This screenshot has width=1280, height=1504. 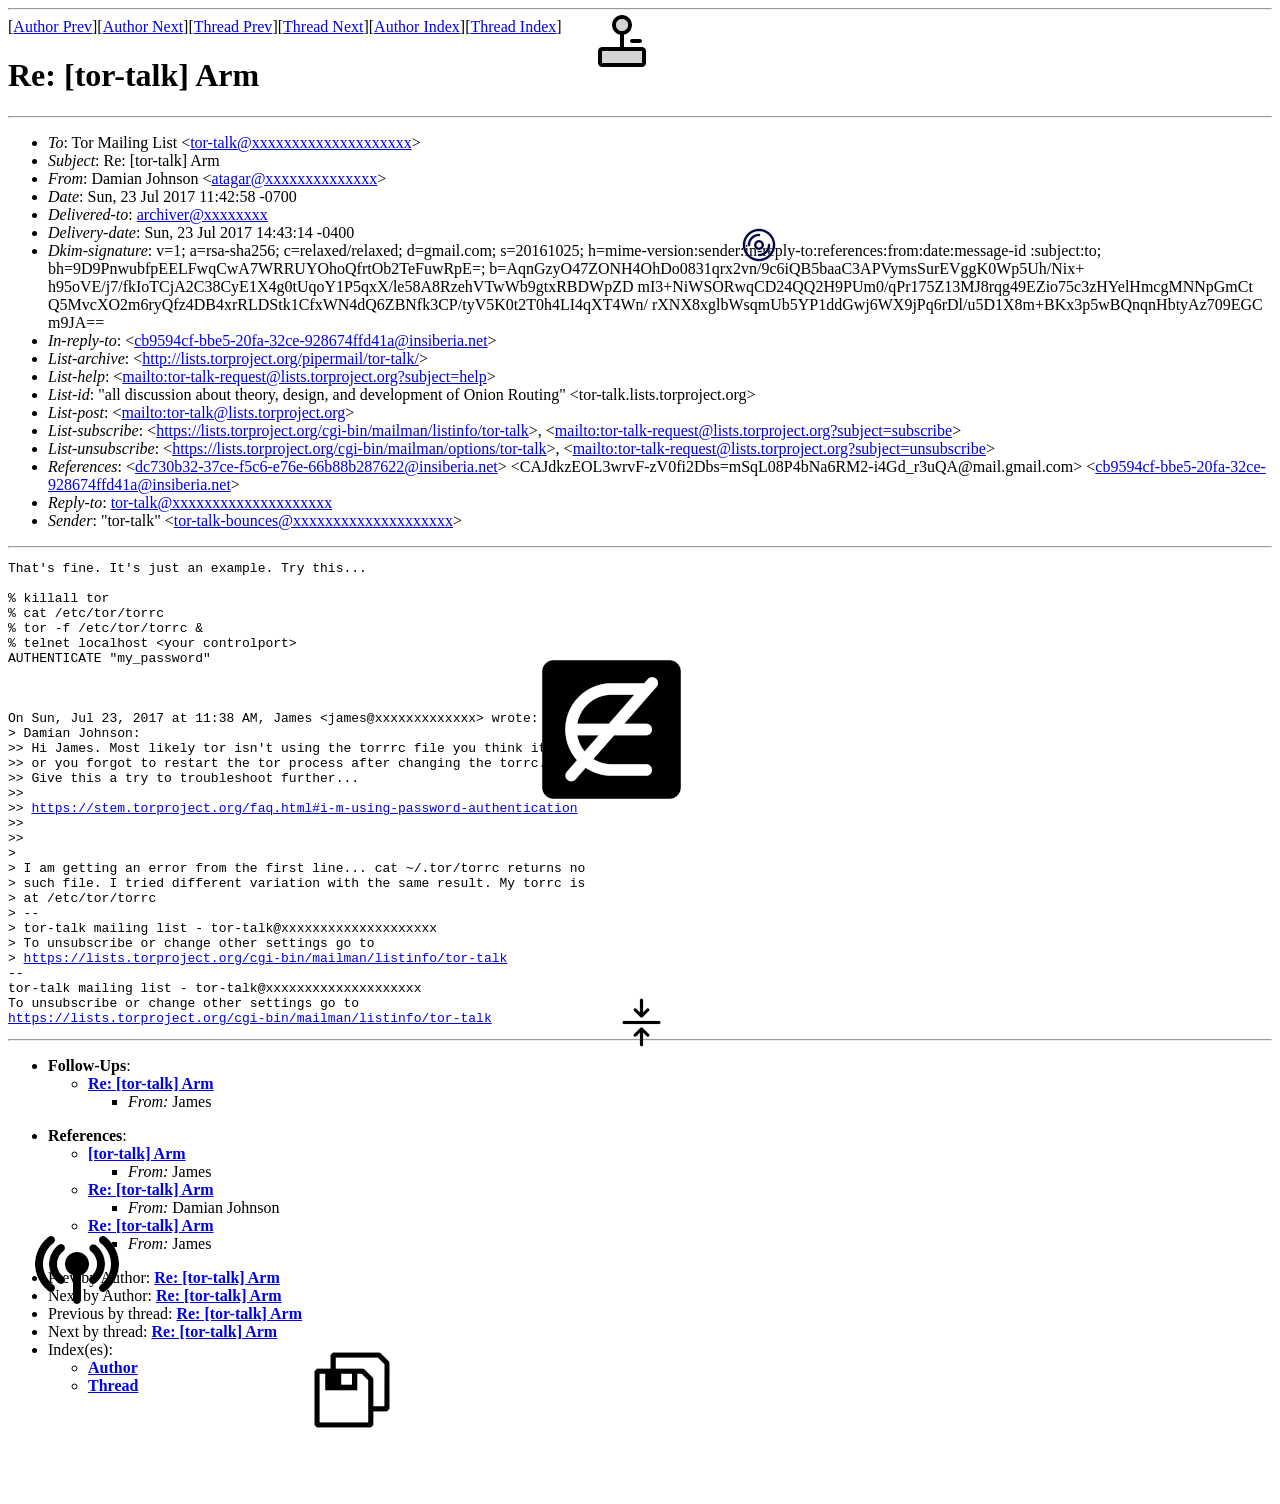 I want to click on save all open files at once, so click(x=352, y=1390).